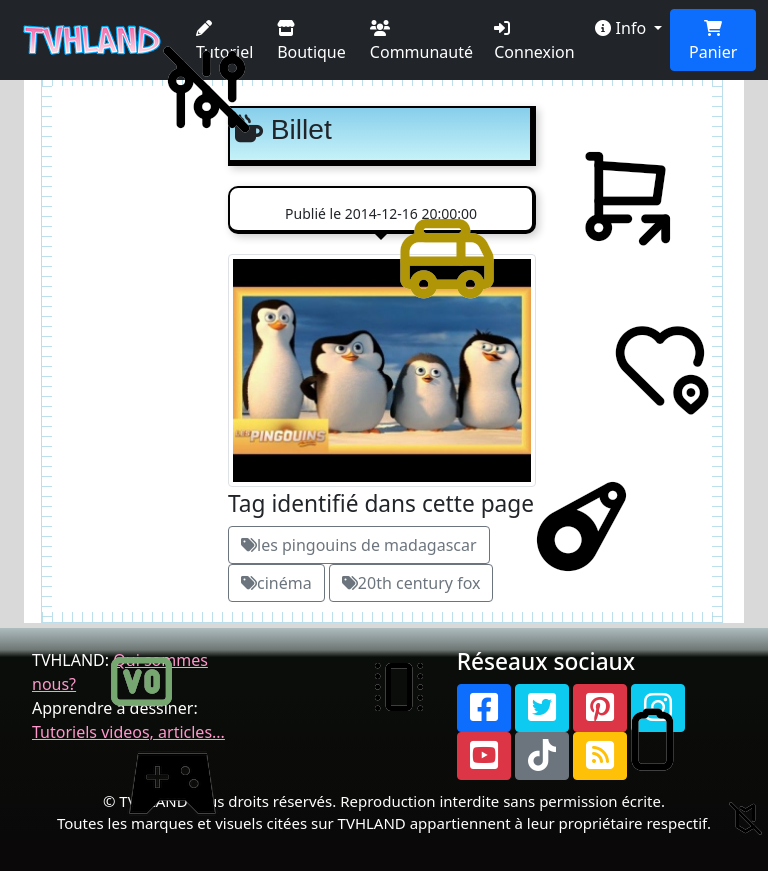 This screenshot has height=871, width=768. Describe the element at coordinates (660, 366) in the screenshot. I see `save this location to favorites` at that location.